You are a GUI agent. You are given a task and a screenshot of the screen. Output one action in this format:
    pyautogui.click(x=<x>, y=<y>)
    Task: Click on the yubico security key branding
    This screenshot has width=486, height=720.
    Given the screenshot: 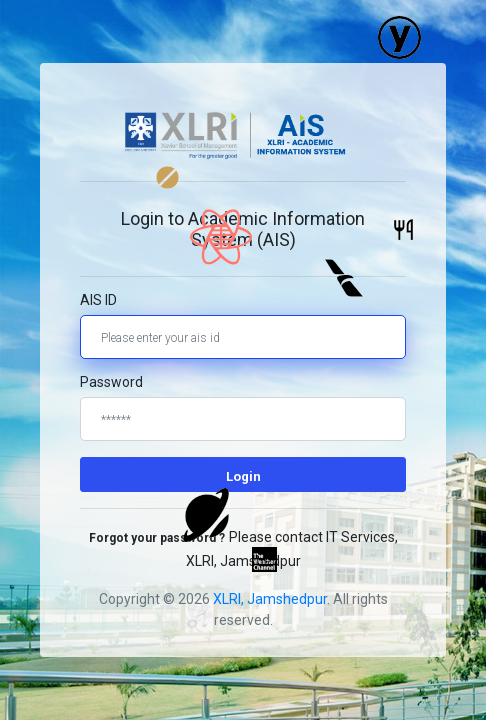 What is the action you would take?
    pyautogui.click(x=399, y=37)
    